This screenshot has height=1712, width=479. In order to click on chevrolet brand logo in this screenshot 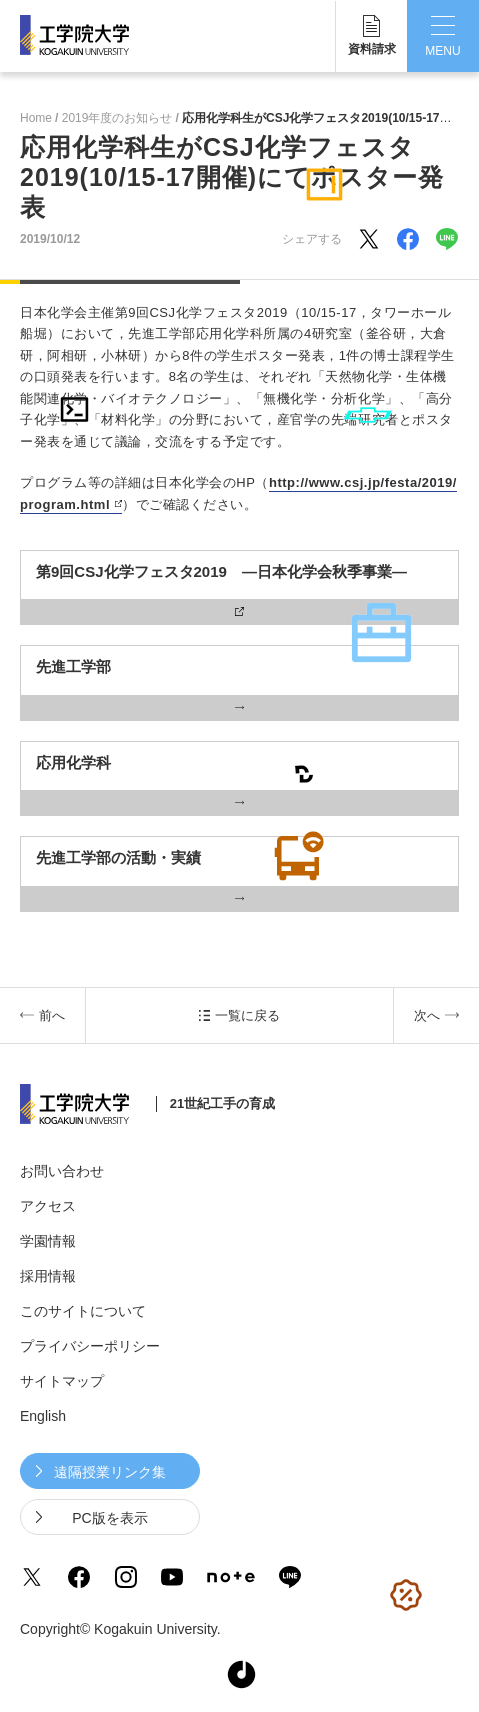, I will do `click(368, 415)`.